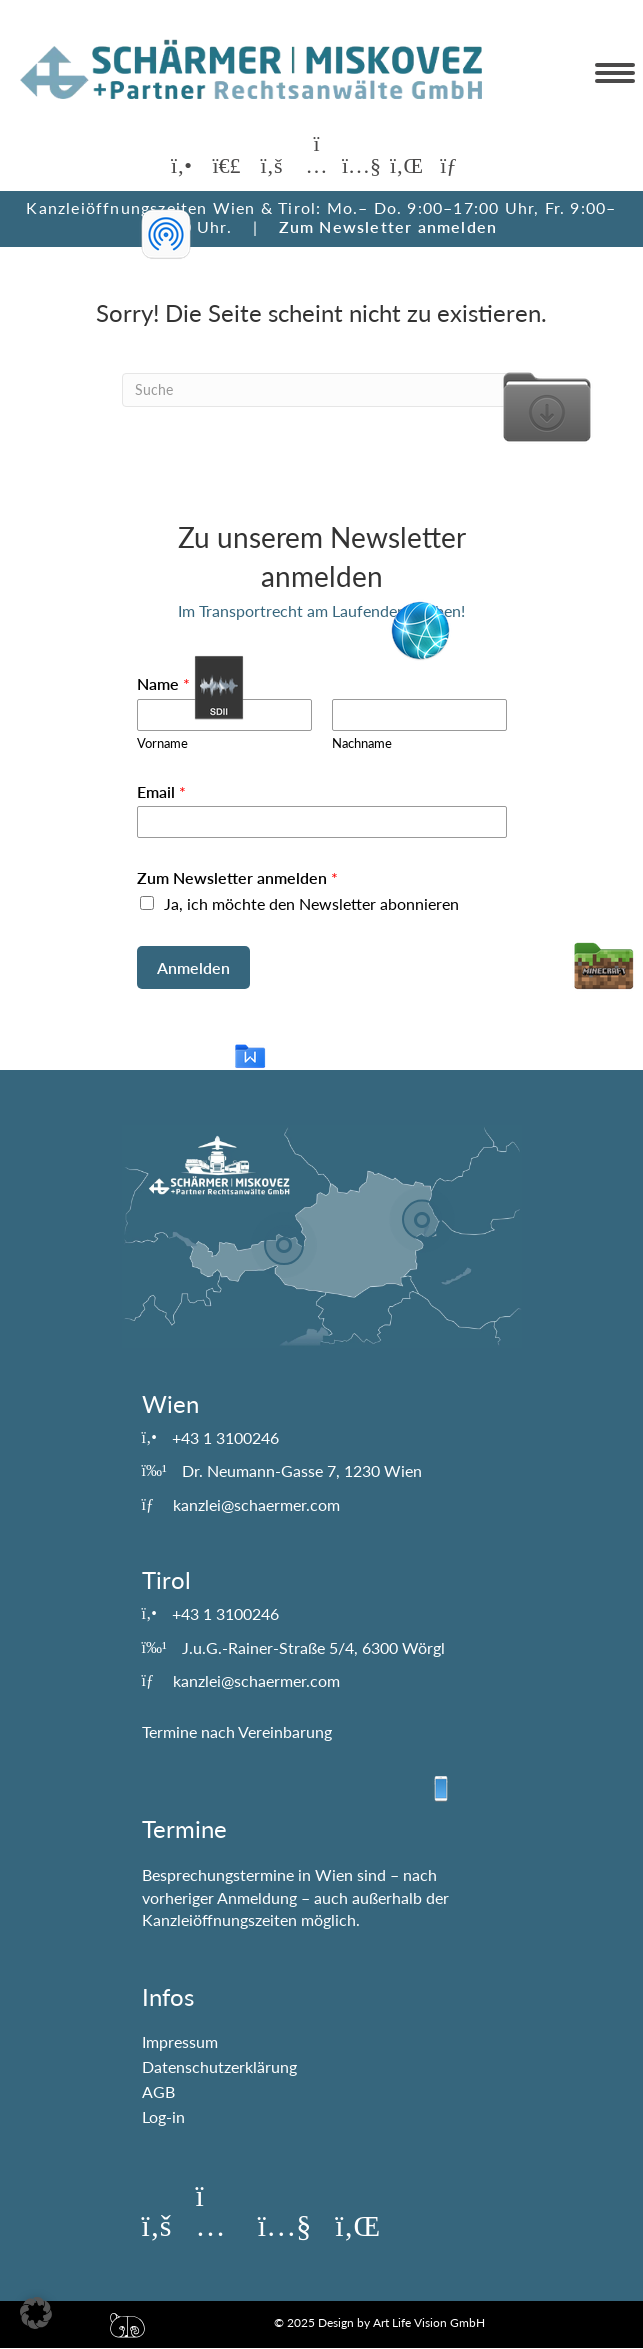  Describe the element at coordinates (250, 1057) in the screenshot. I see `open folder containing wps writer documents` at that location.